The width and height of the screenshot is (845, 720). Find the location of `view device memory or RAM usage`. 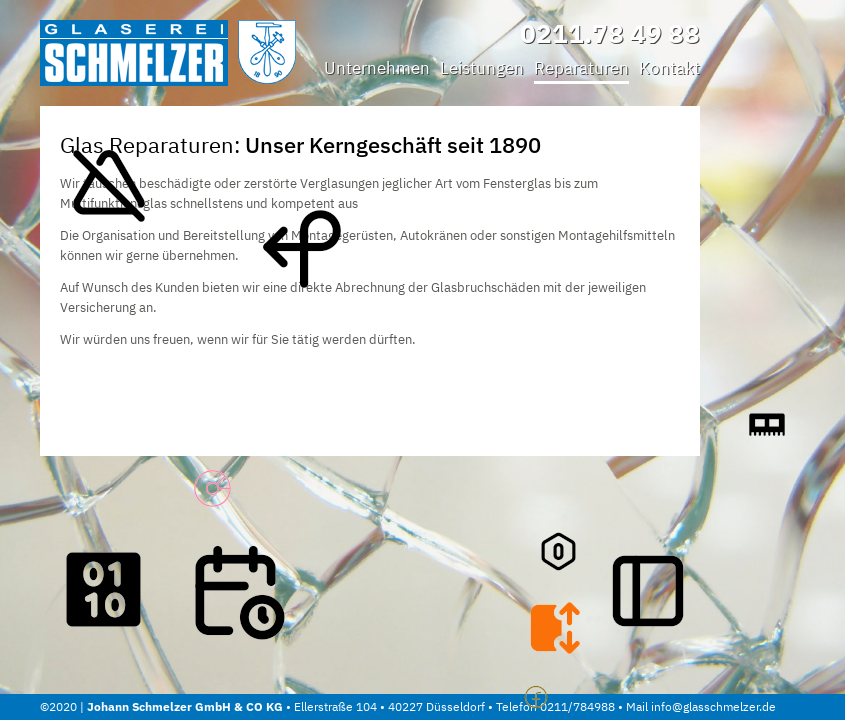

view device memory or RAM usage is located at coordinates (767, 424).